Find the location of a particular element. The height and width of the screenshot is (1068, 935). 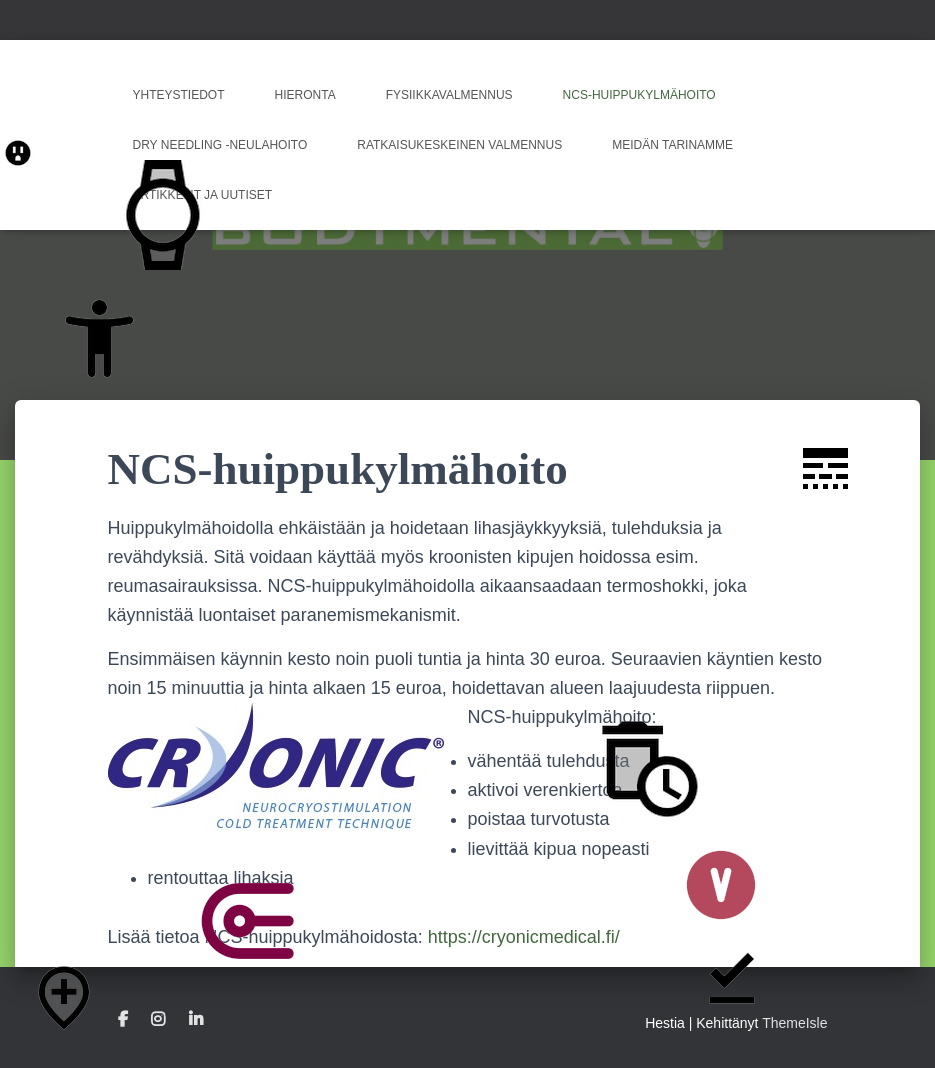

change text line spacing or density is located at coordinates (825, 468).